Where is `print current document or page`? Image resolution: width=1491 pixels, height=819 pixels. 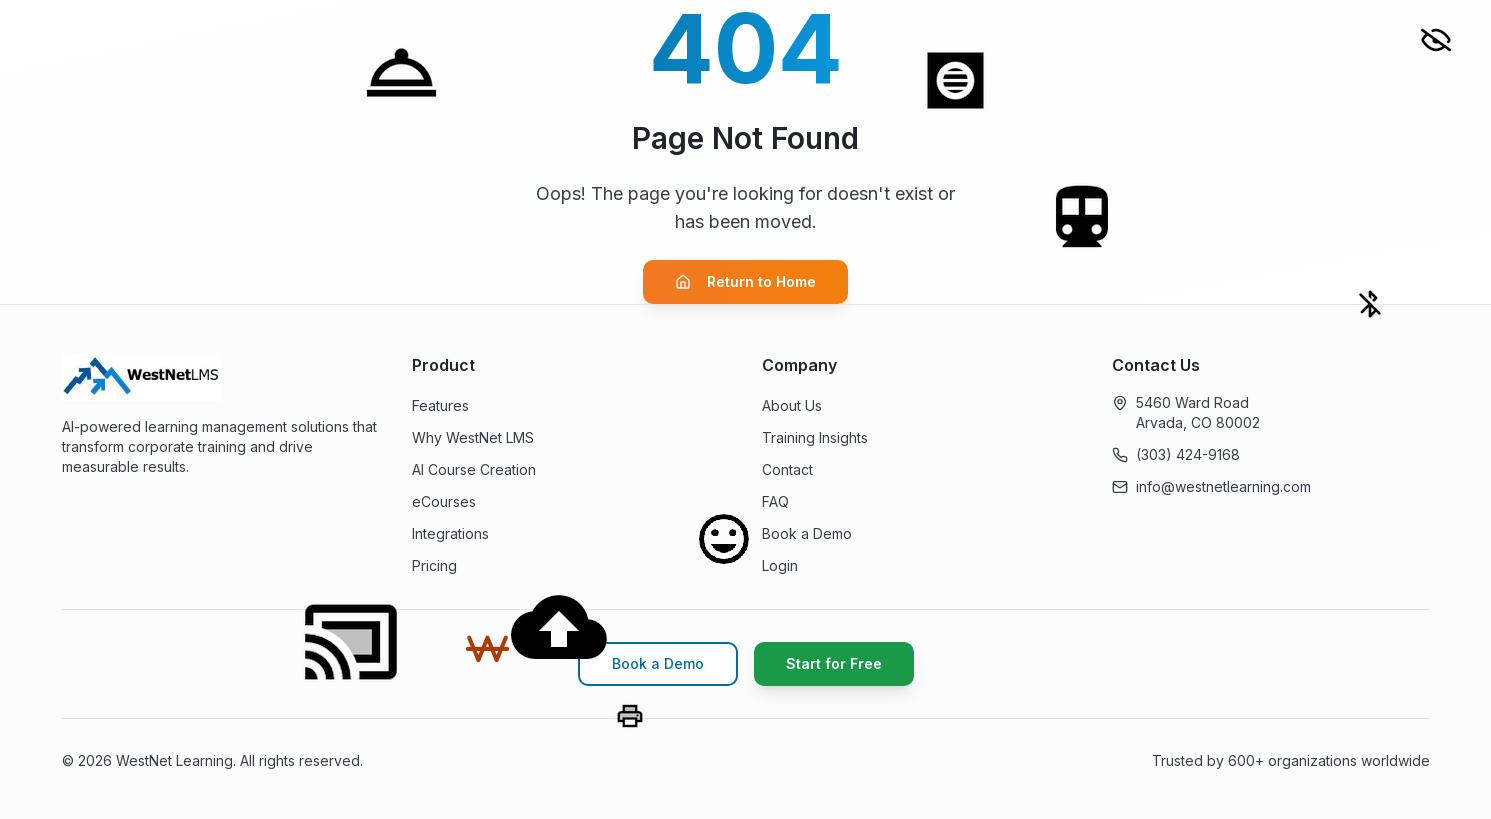 print current document or page is located at coordinates (630, 716).